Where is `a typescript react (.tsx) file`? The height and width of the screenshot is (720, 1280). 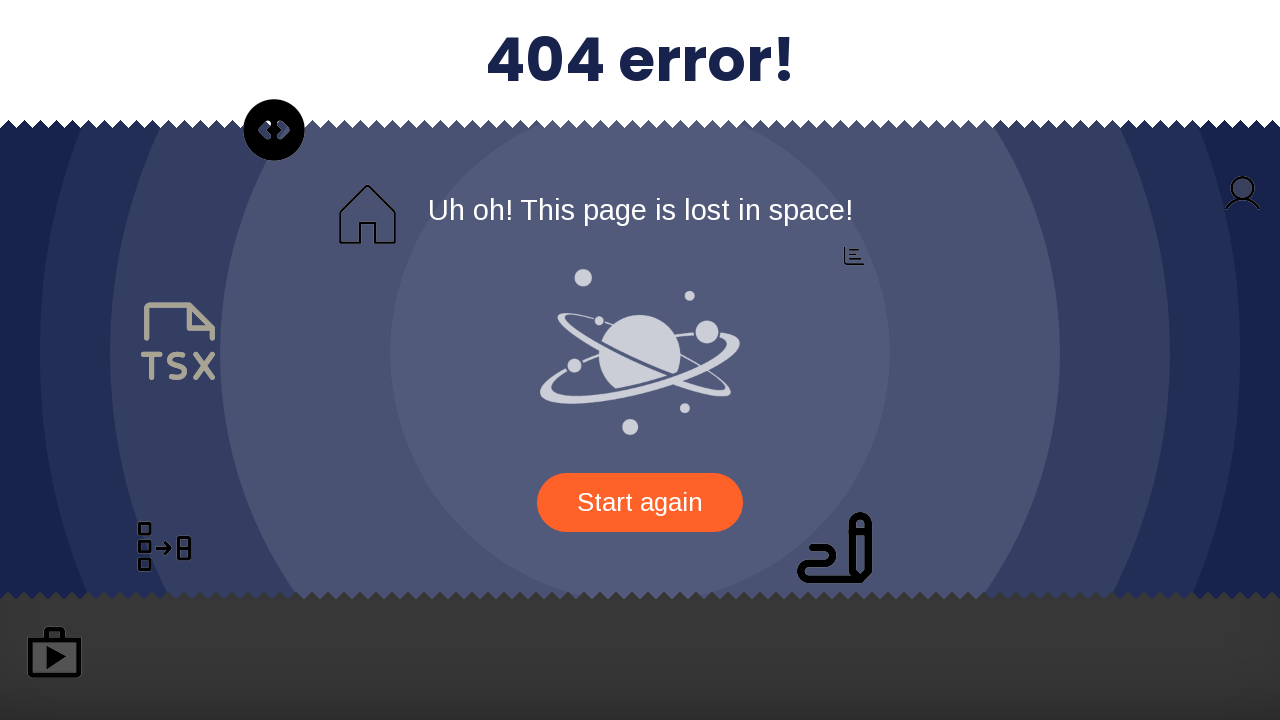 a typescript react (.tsx) file is located at coordinates (179, 344).